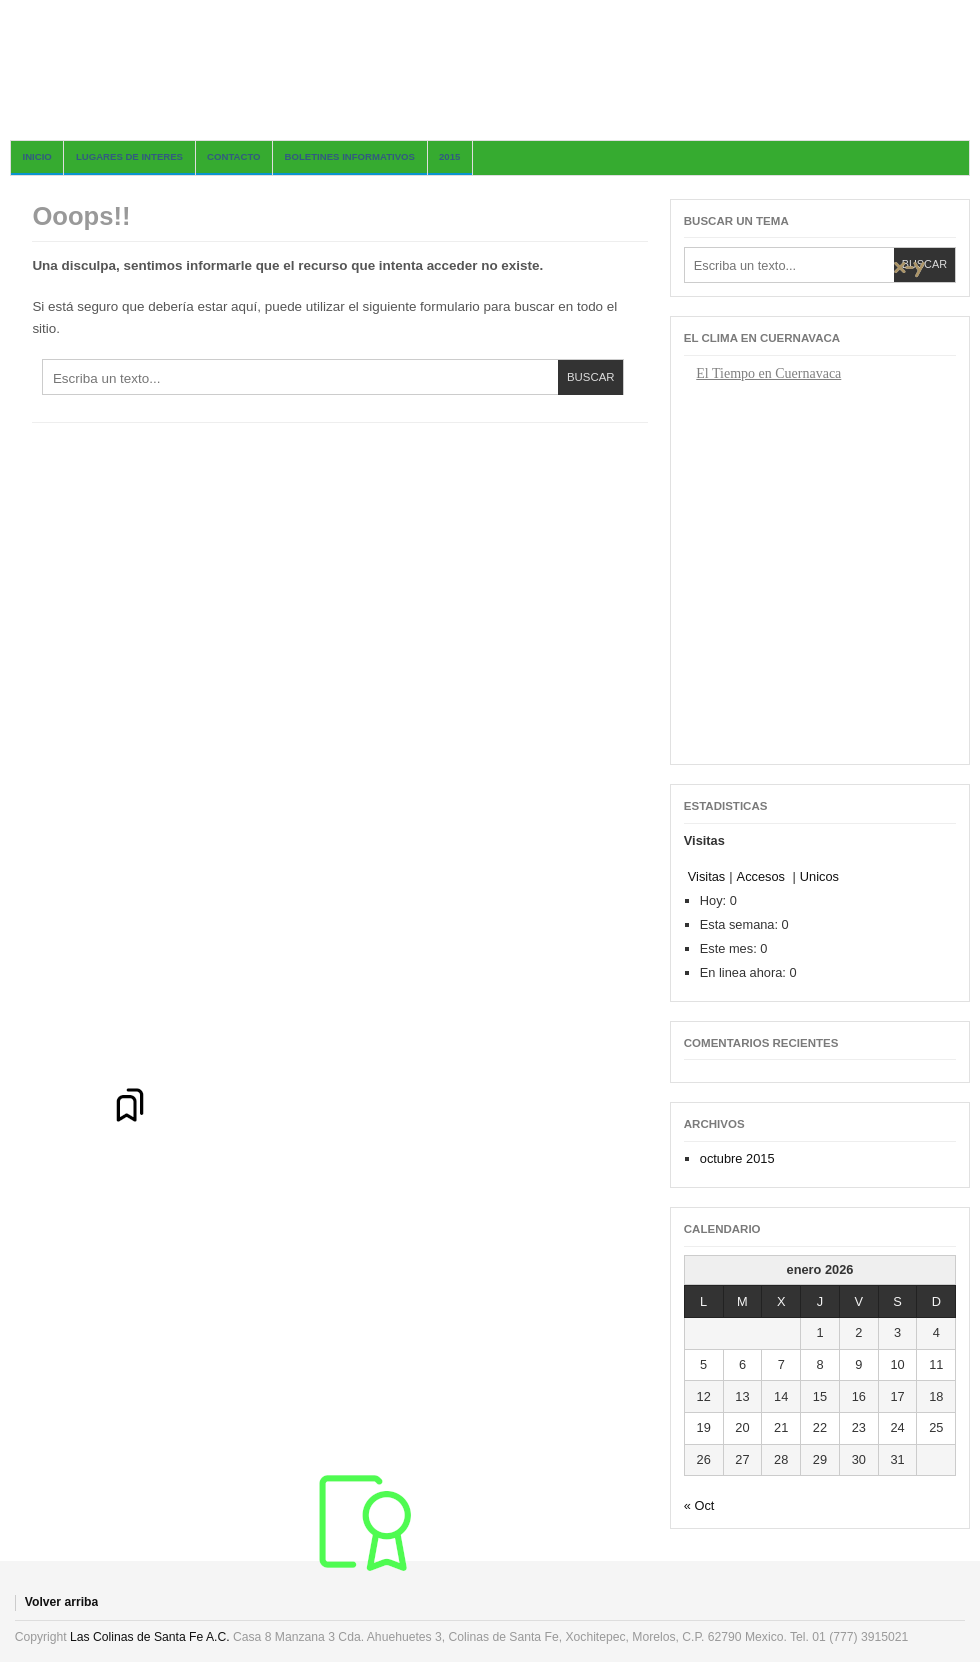  Describe the element at coordinates (130, 1105) in the screenshot. I see `view all saved bookmarks` at that location.